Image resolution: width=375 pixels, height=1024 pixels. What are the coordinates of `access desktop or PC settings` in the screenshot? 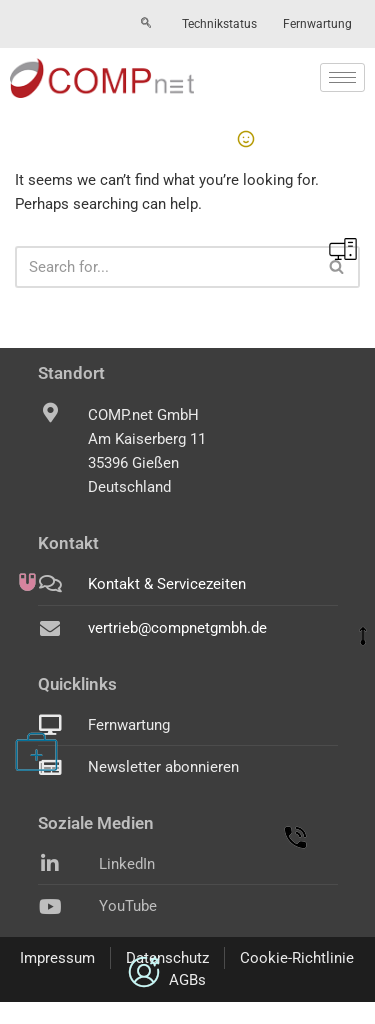 It's located at (343, 249).